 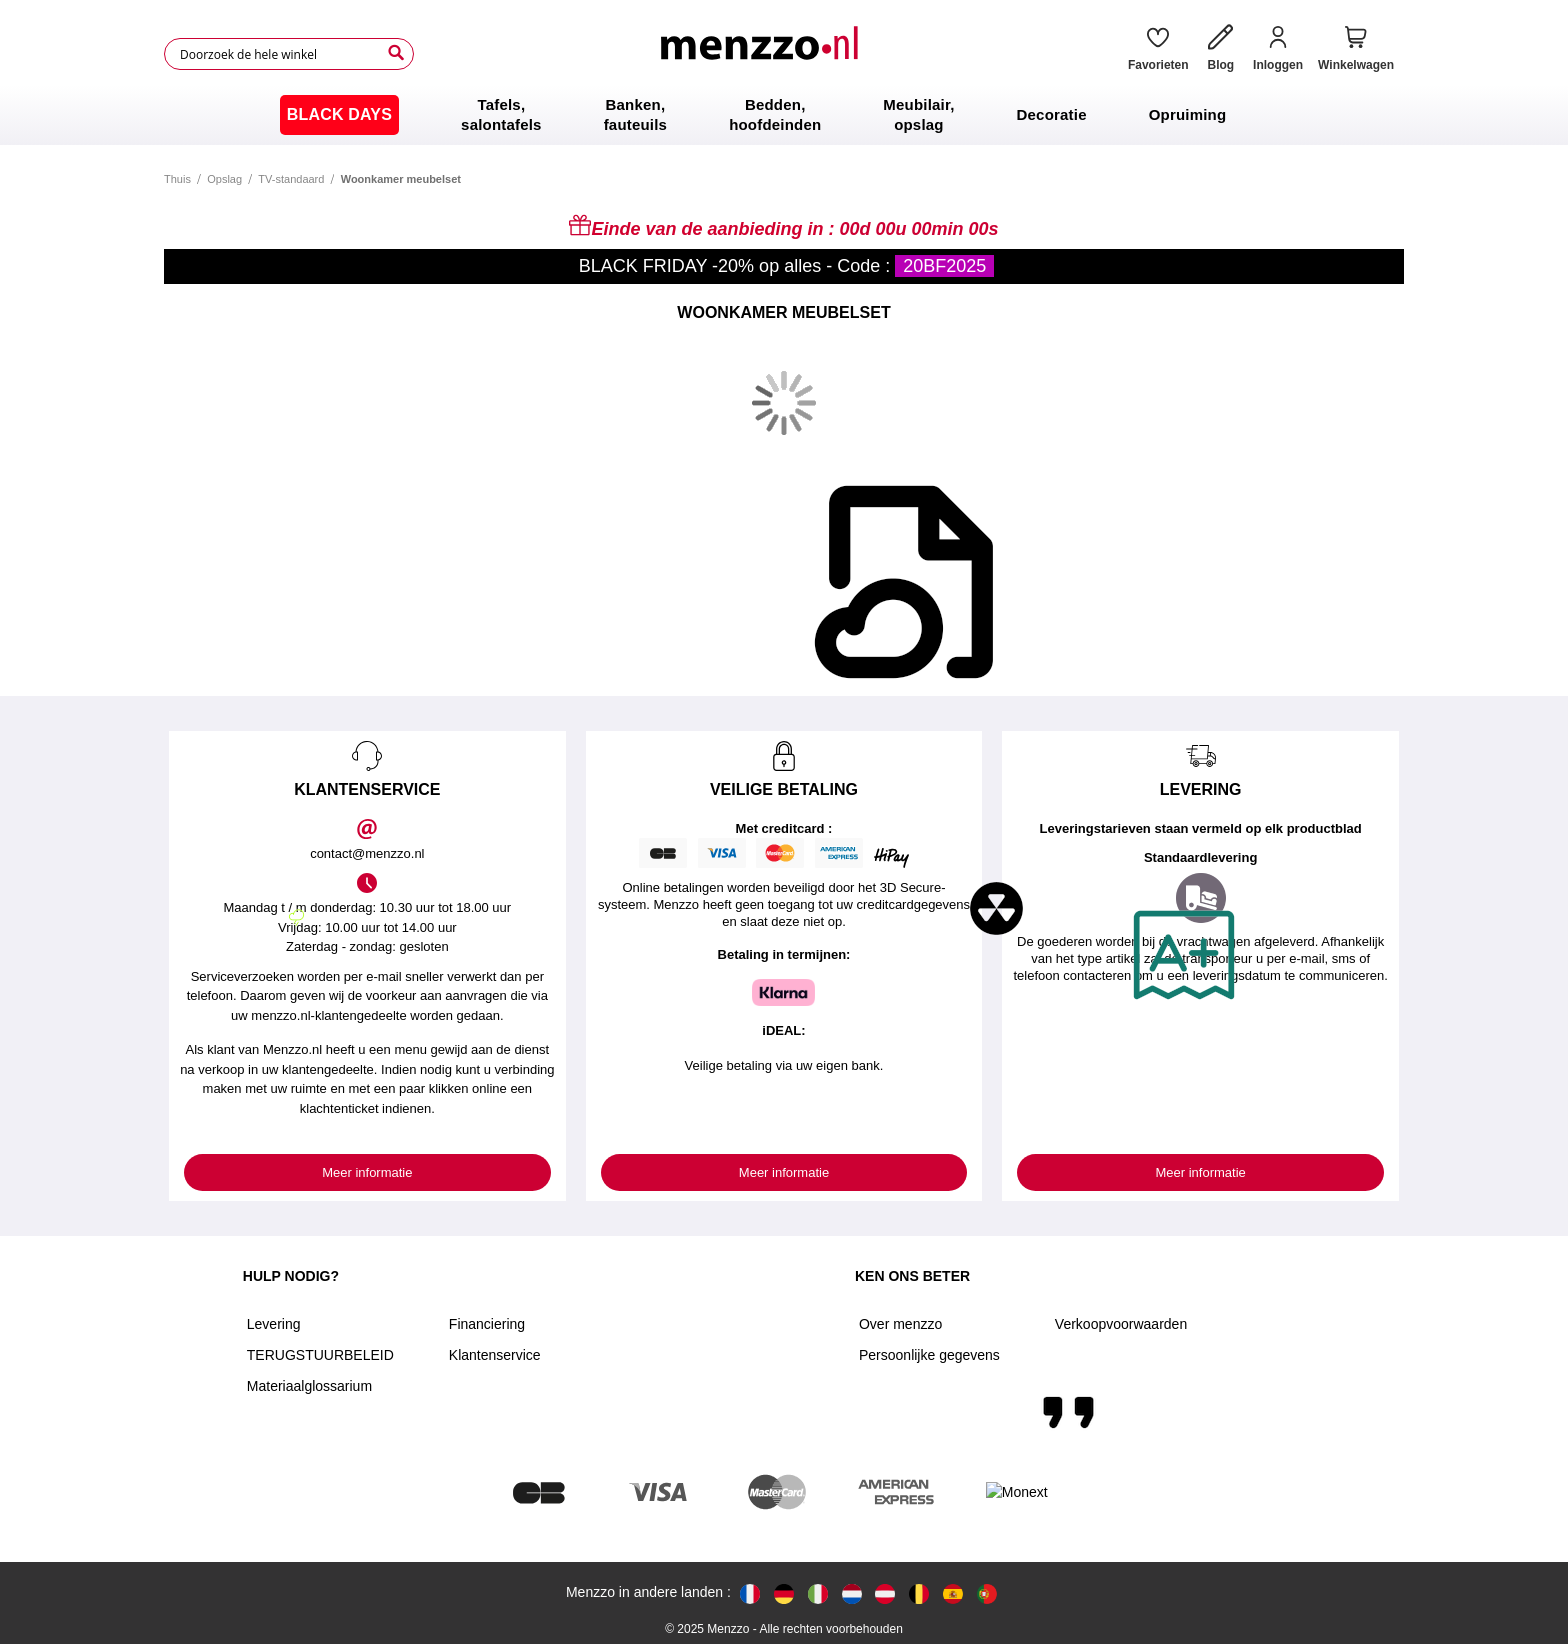 What do you see at coordinates (1184, 953) in the screenshot?
I see `view exam or test results` at bounding box center [1184, 953].